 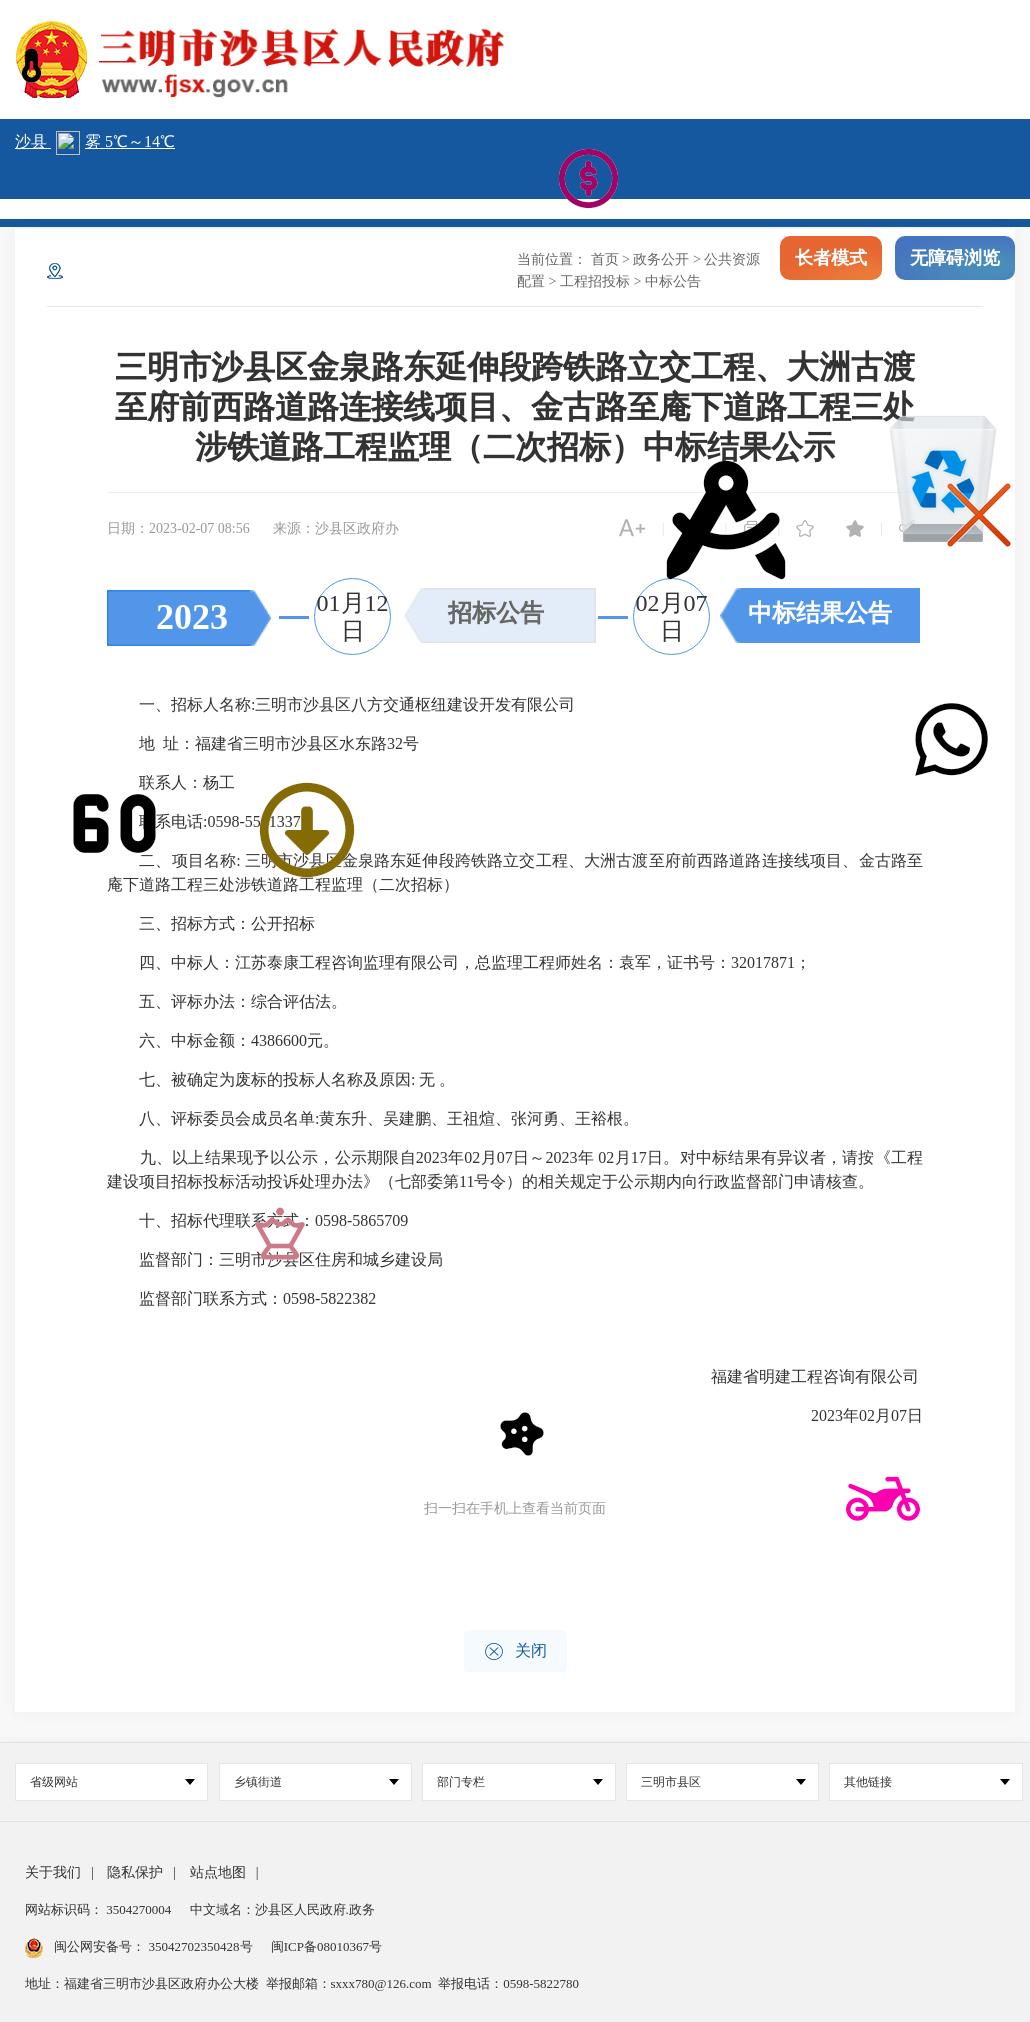 What do you see at coordinates (114, 823) in the screenshot?
I see `indicates a 60-second timer or countdown` at bounding box center [114, 823].